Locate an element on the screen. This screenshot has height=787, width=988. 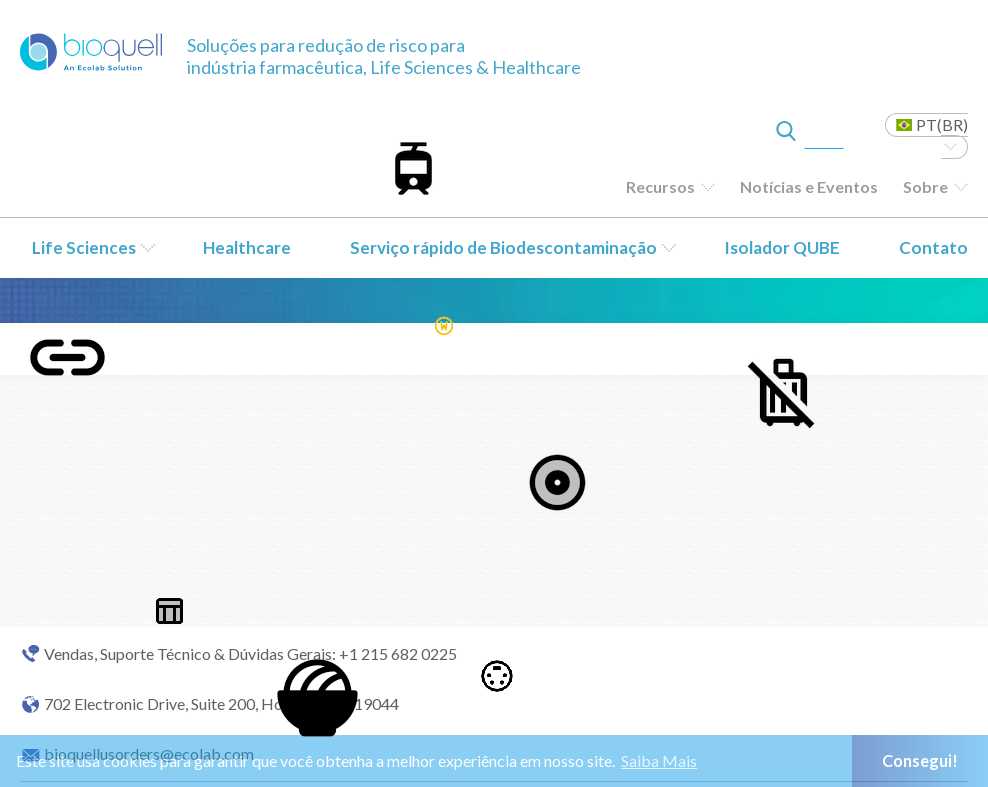
browse music albums is located at coordinates (557, 482).